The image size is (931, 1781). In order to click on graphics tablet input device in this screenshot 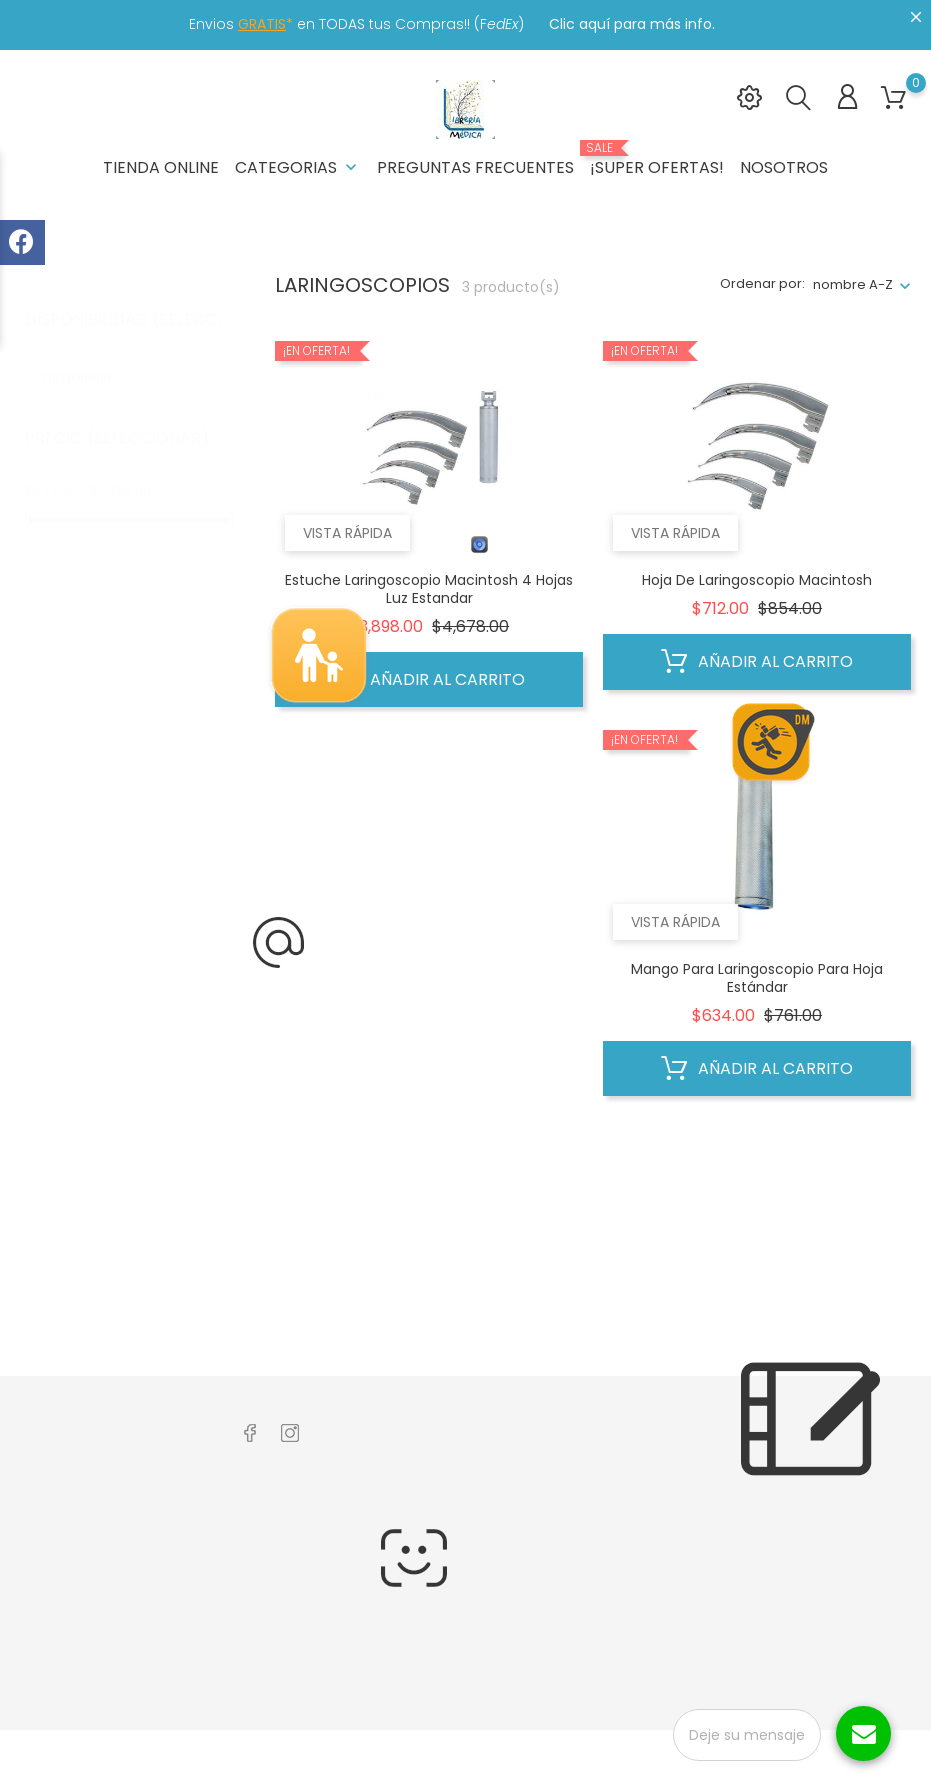, I will do `click(810, 1414)`.